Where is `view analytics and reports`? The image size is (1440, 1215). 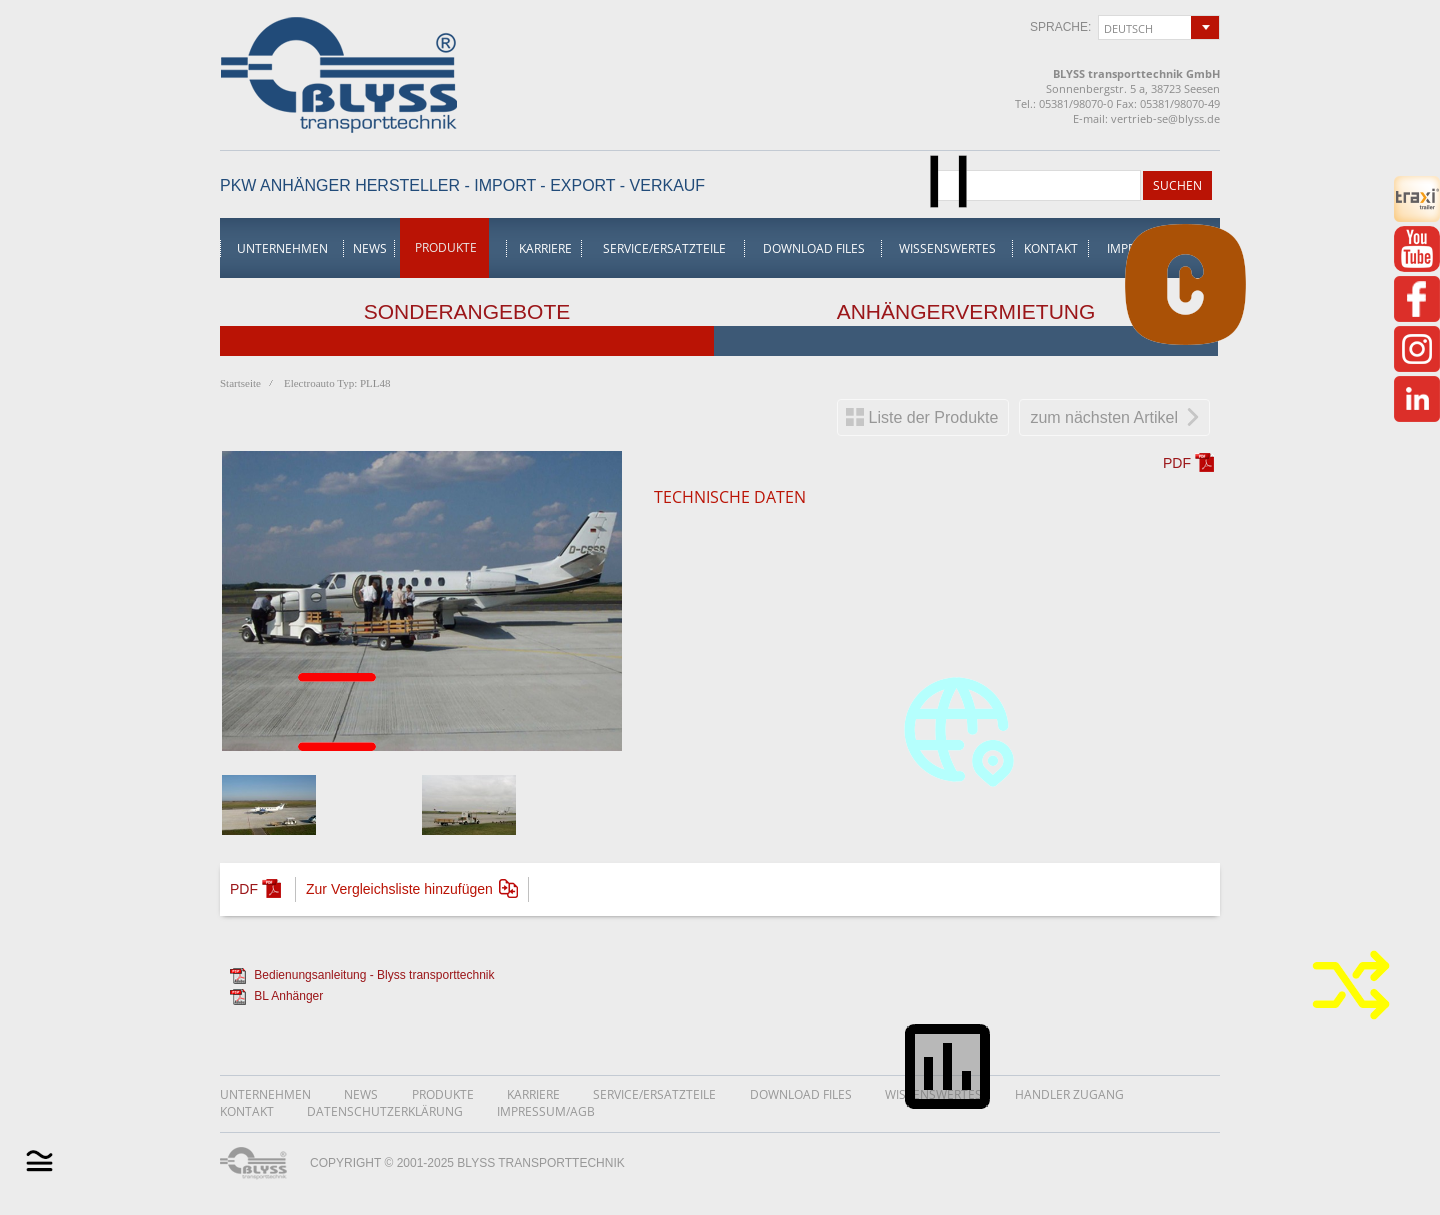
view analytics and reports is located at coordinates (947, 1066).